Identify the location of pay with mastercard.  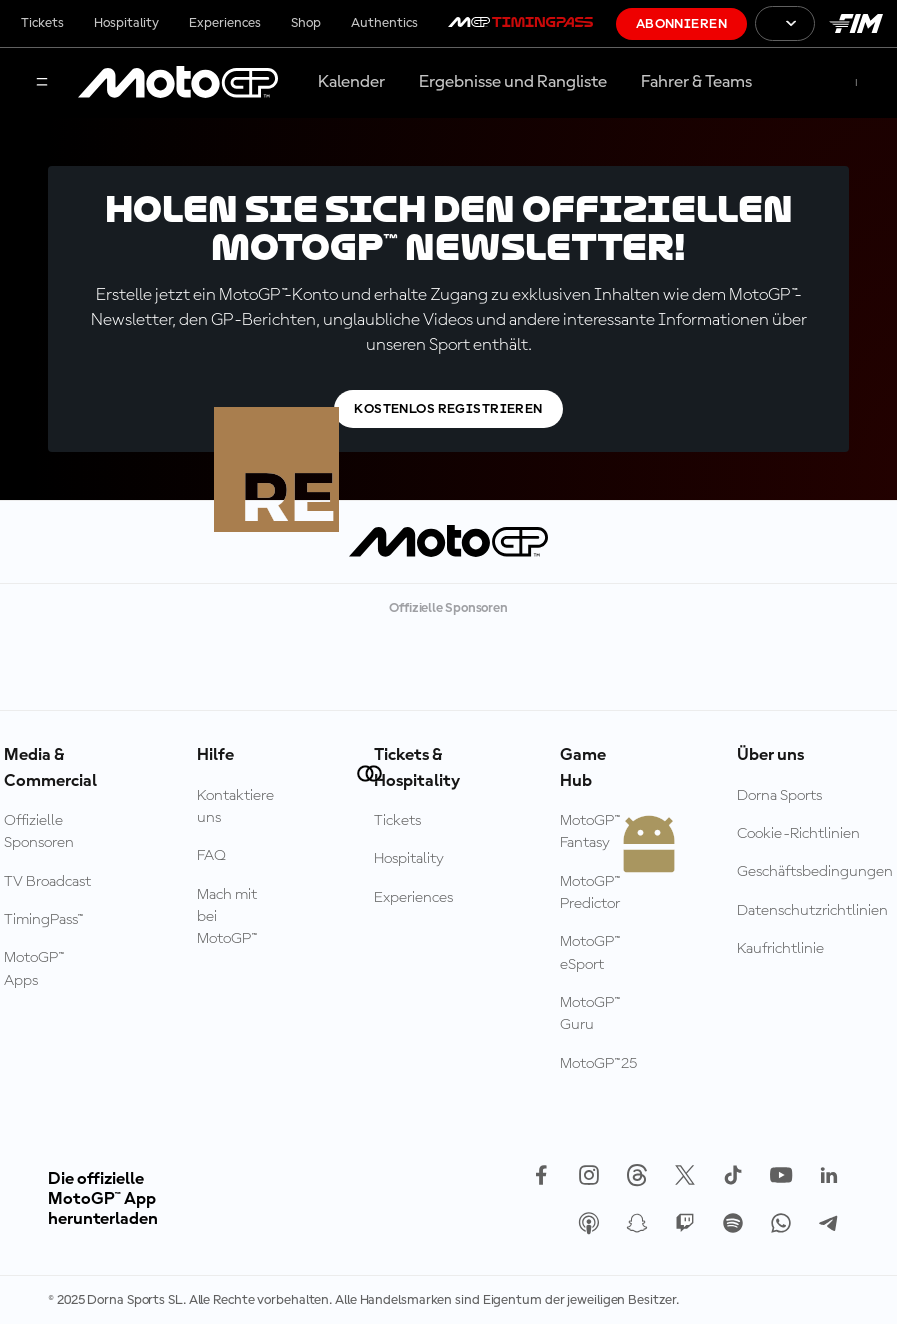
(369, 773).